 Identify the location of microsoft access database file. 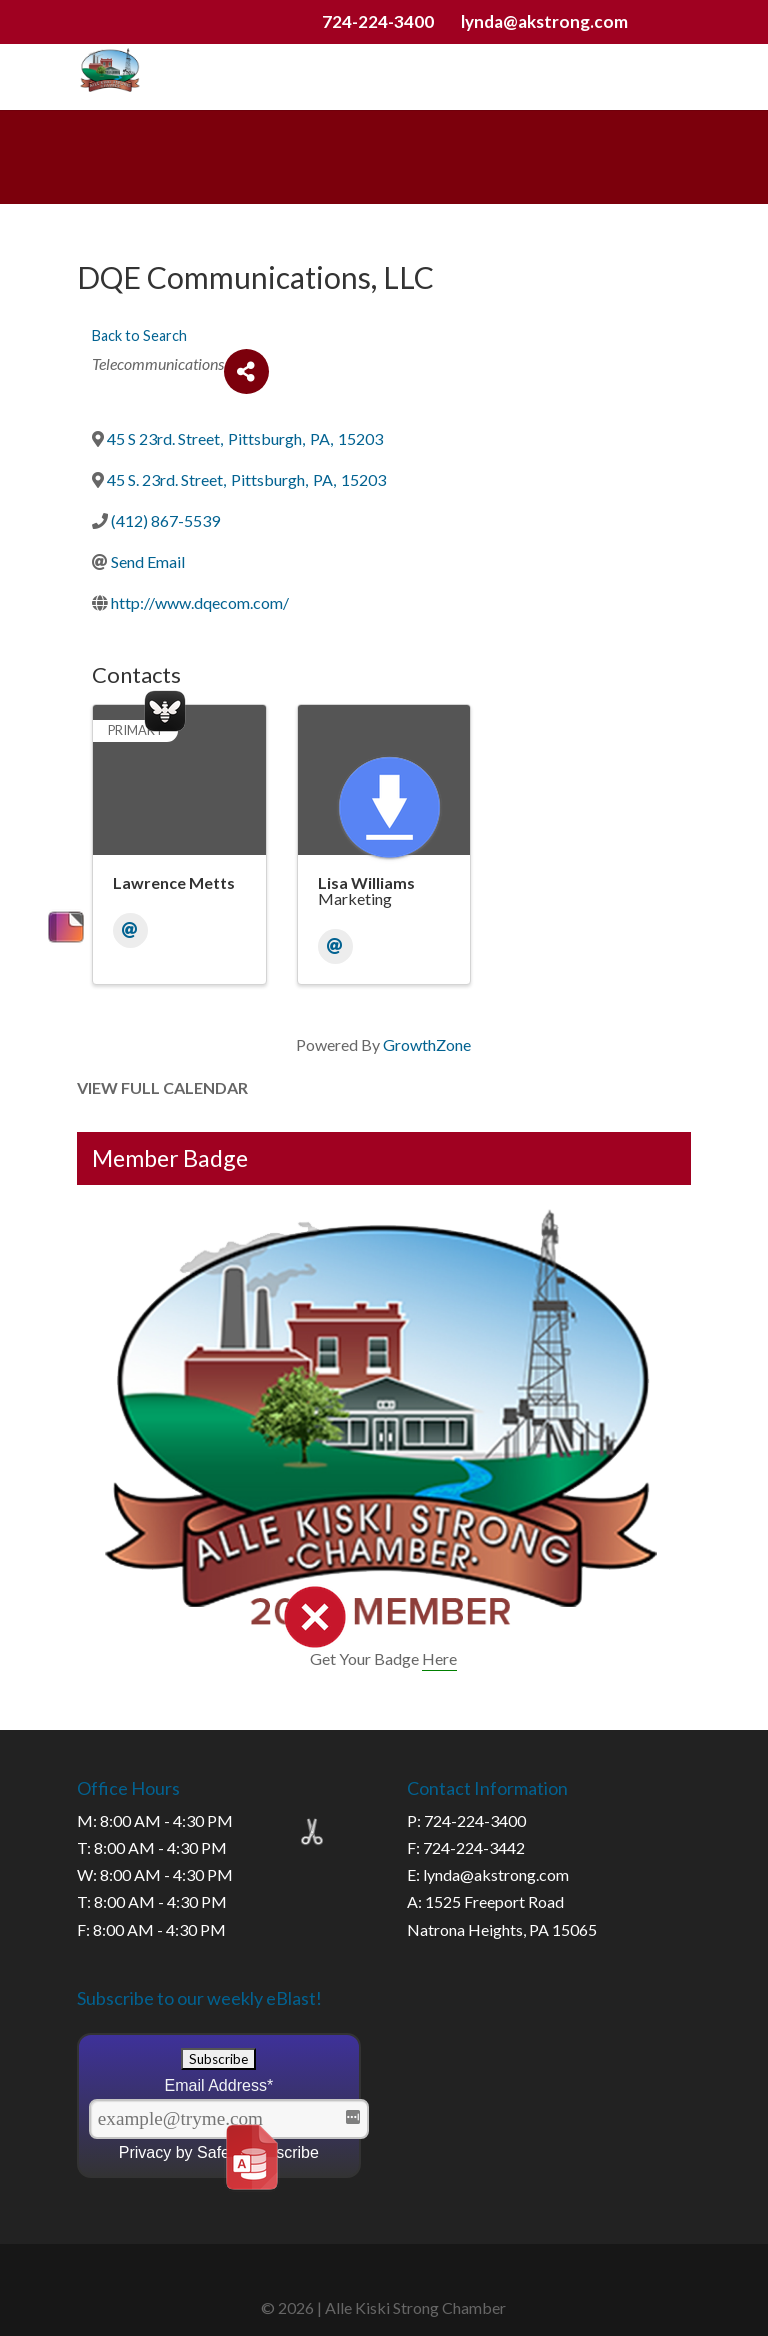
(252, 2157).